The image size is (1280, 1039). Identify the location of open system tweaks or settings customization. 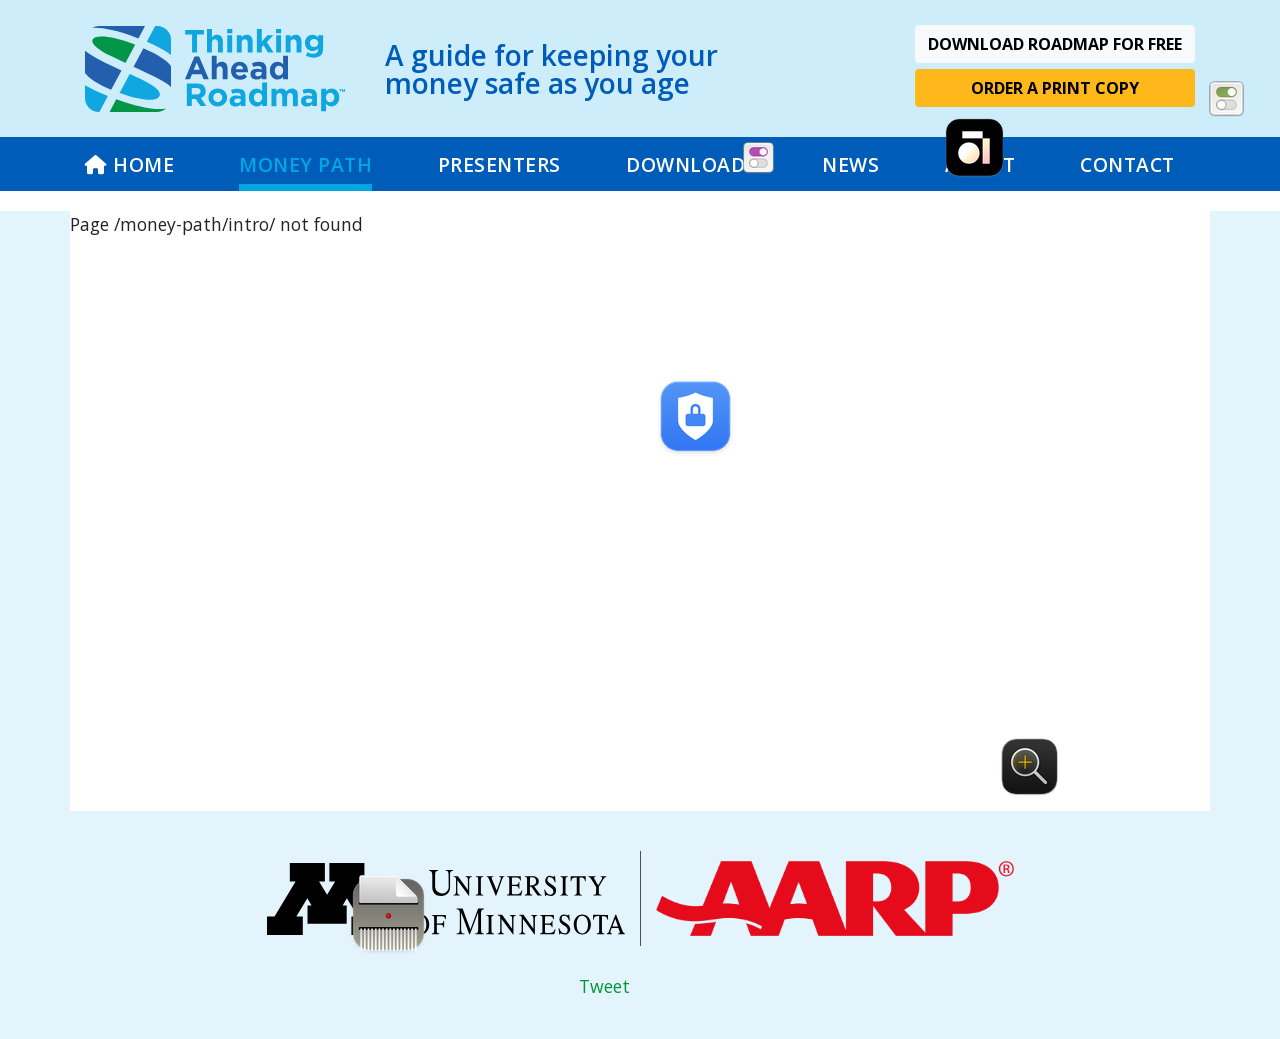
(758, 157).